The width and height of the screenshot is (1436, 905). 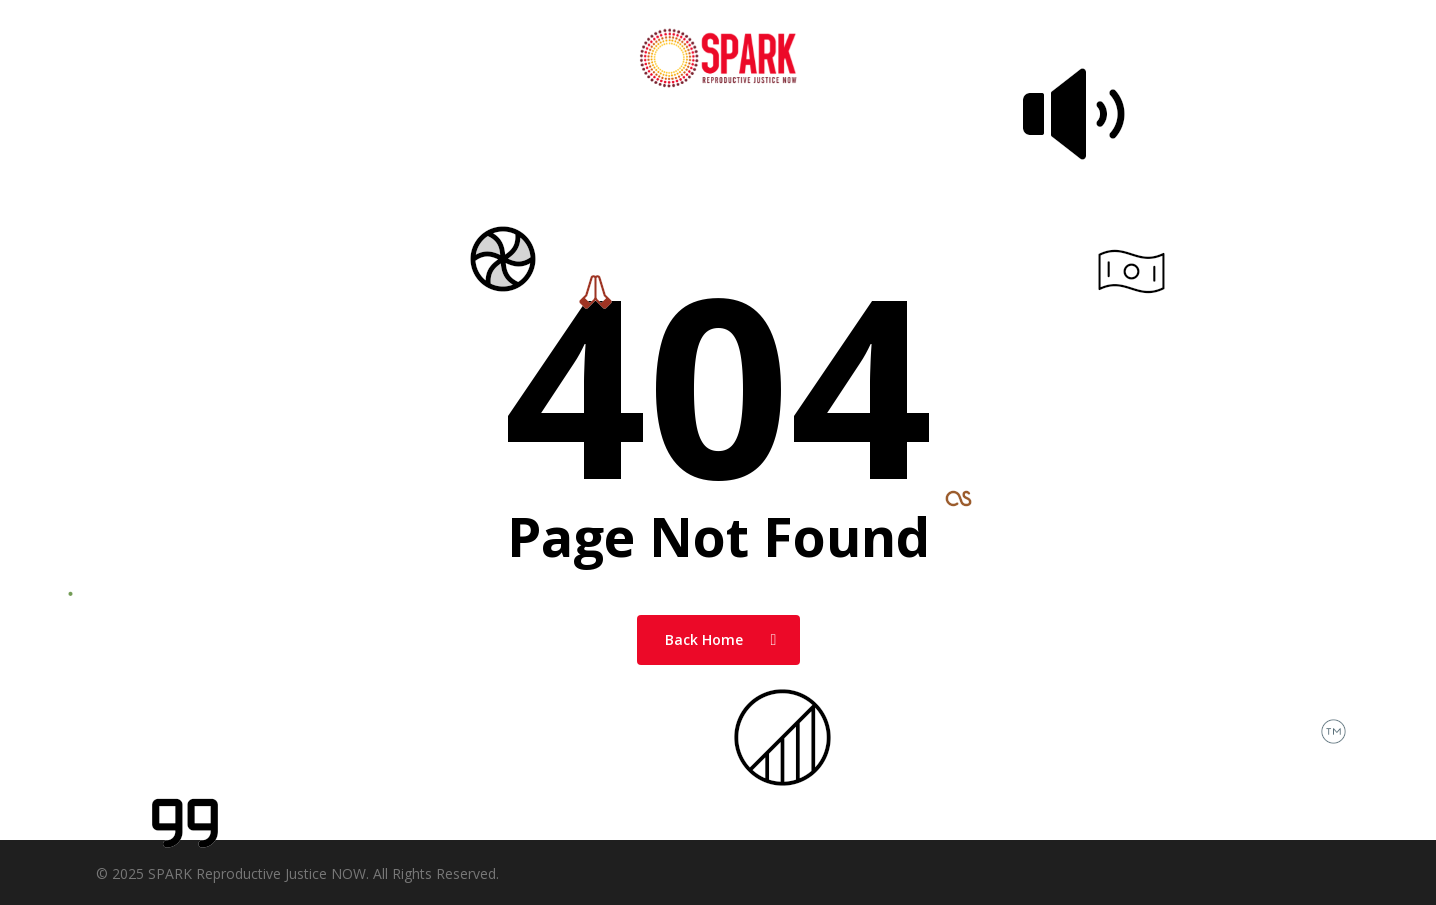 I want to click on connect to Last.fm account, so click(x=958, y=498).